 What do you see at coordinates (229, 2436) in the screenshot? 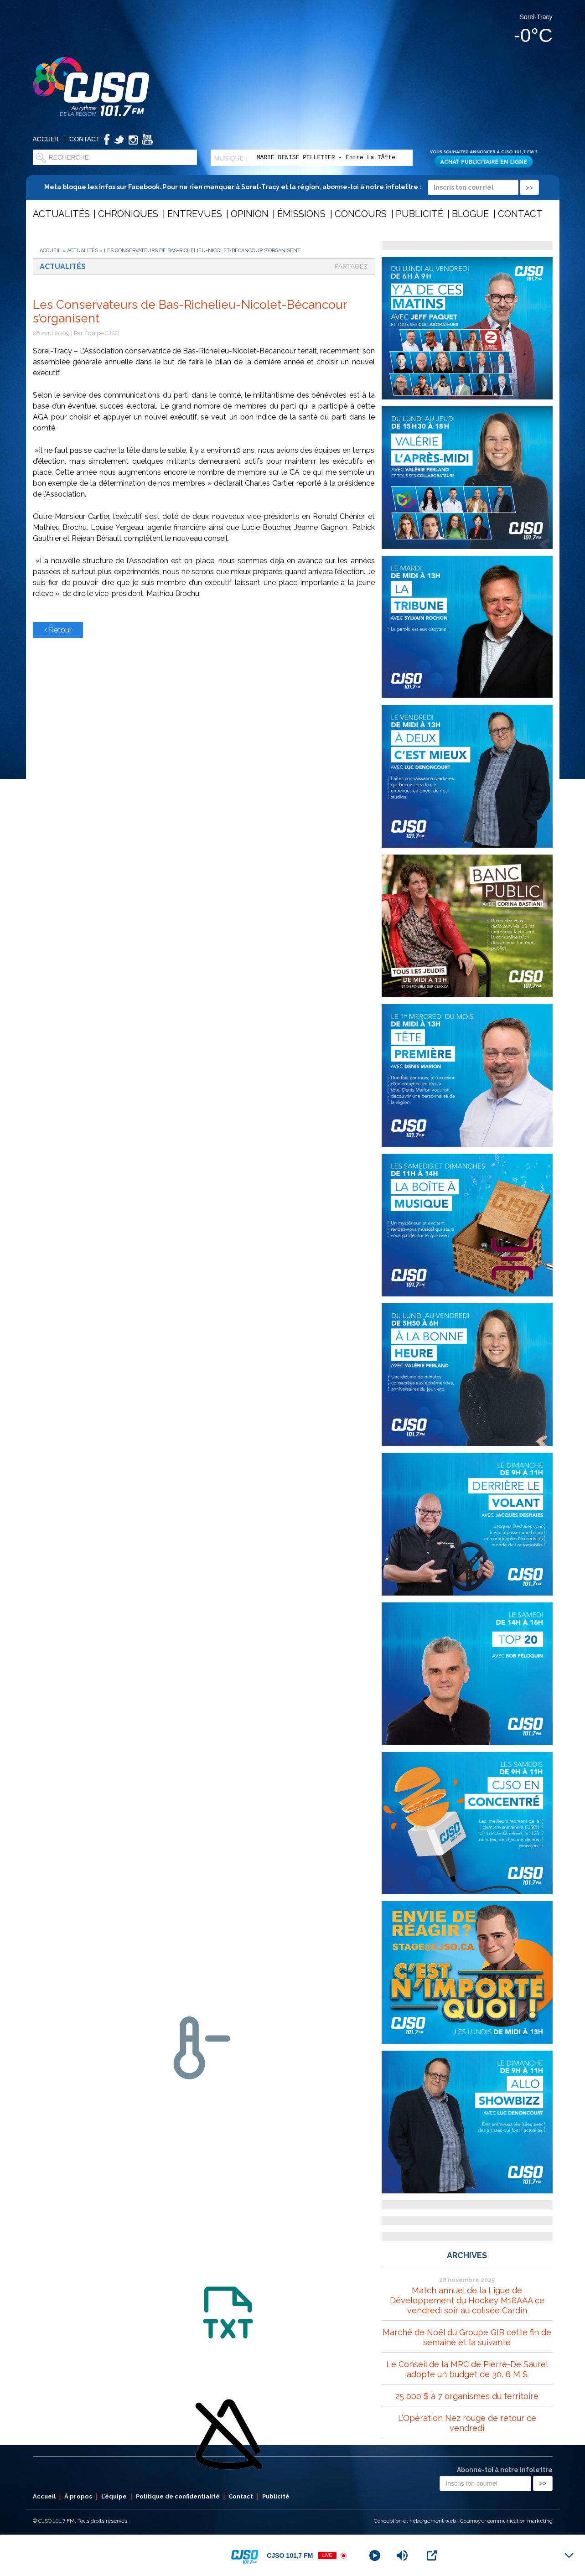
I see `disable construction or maintenance mode` at bounding box center [229, 2436].